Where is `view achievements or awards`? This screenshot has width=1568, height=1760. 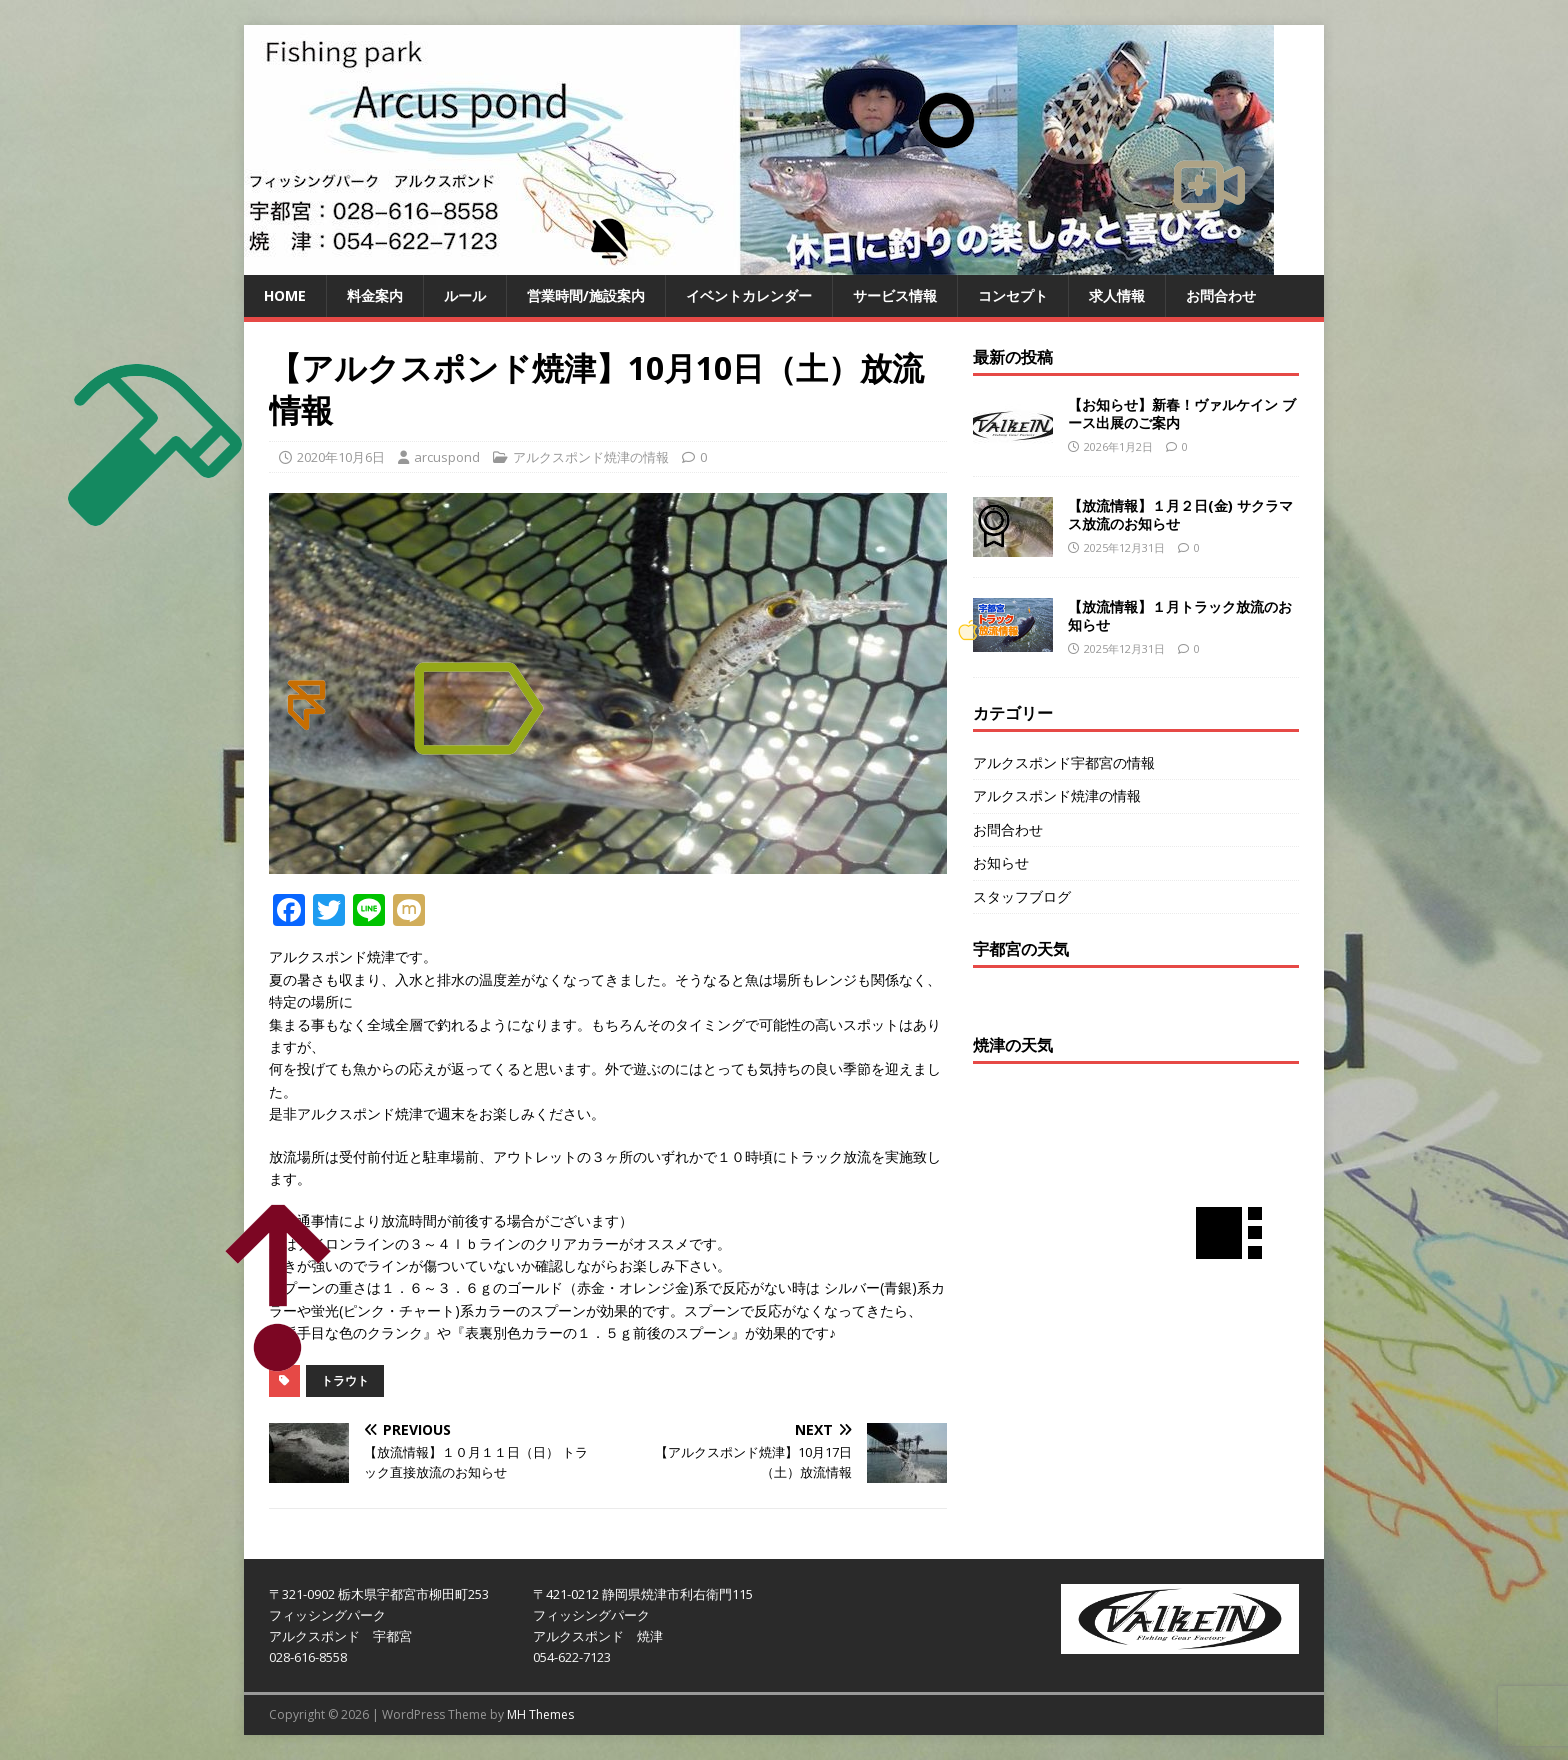 view achievements or awards is located at coordinates (994, 526).